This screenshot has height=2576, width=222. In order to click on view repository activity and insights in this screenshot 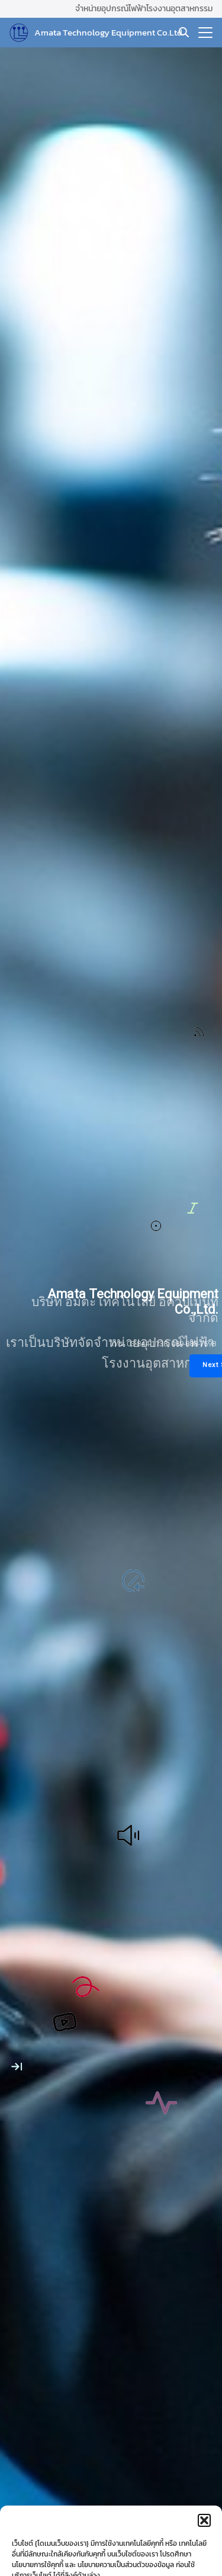, I will do `click(161, 2103)`.